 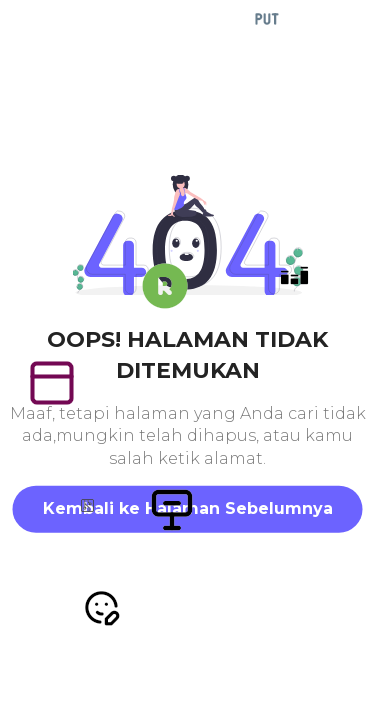 What do you see at coordinates (294, 275) in the screenshot?
I see `adjust audio equalizer settings` at bounding box center [294, 275].